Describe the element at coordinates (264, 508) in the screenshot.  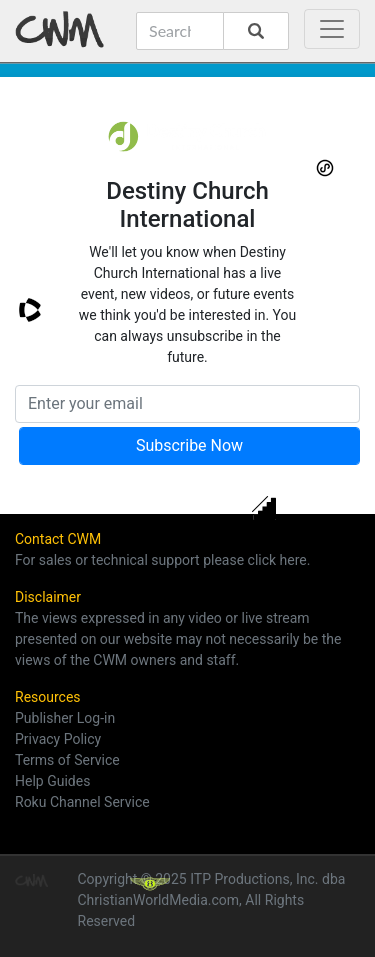
I see `open levels.fyi app or website` at that location.